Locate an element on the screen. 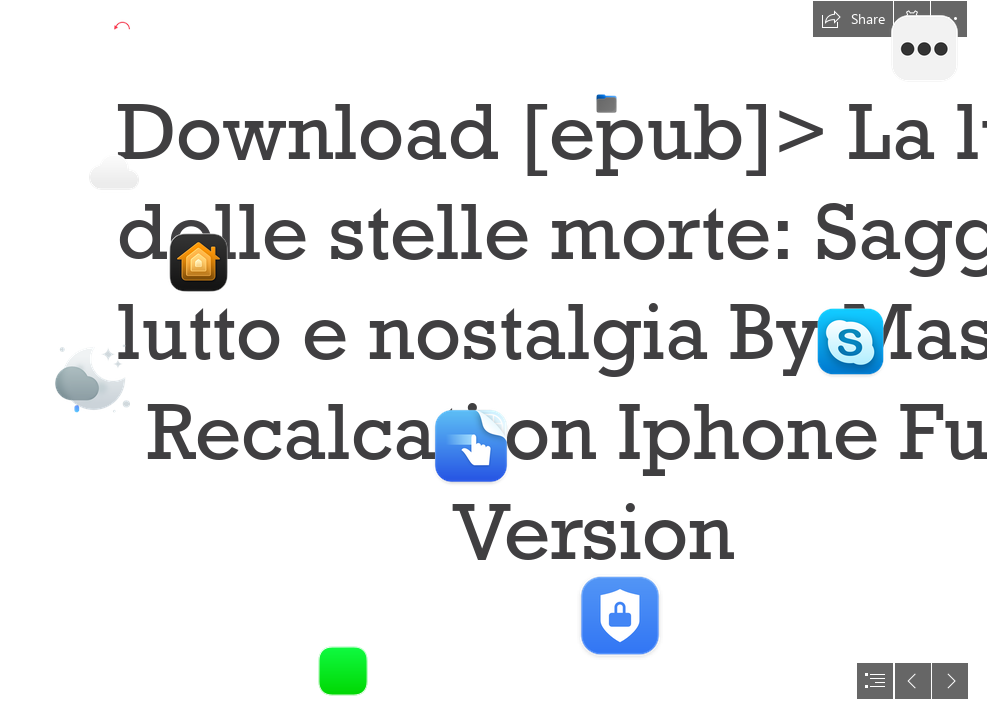 The width and height of the screenshot is (987, 720). view other applications or categories is located at coordinates (924, 48).